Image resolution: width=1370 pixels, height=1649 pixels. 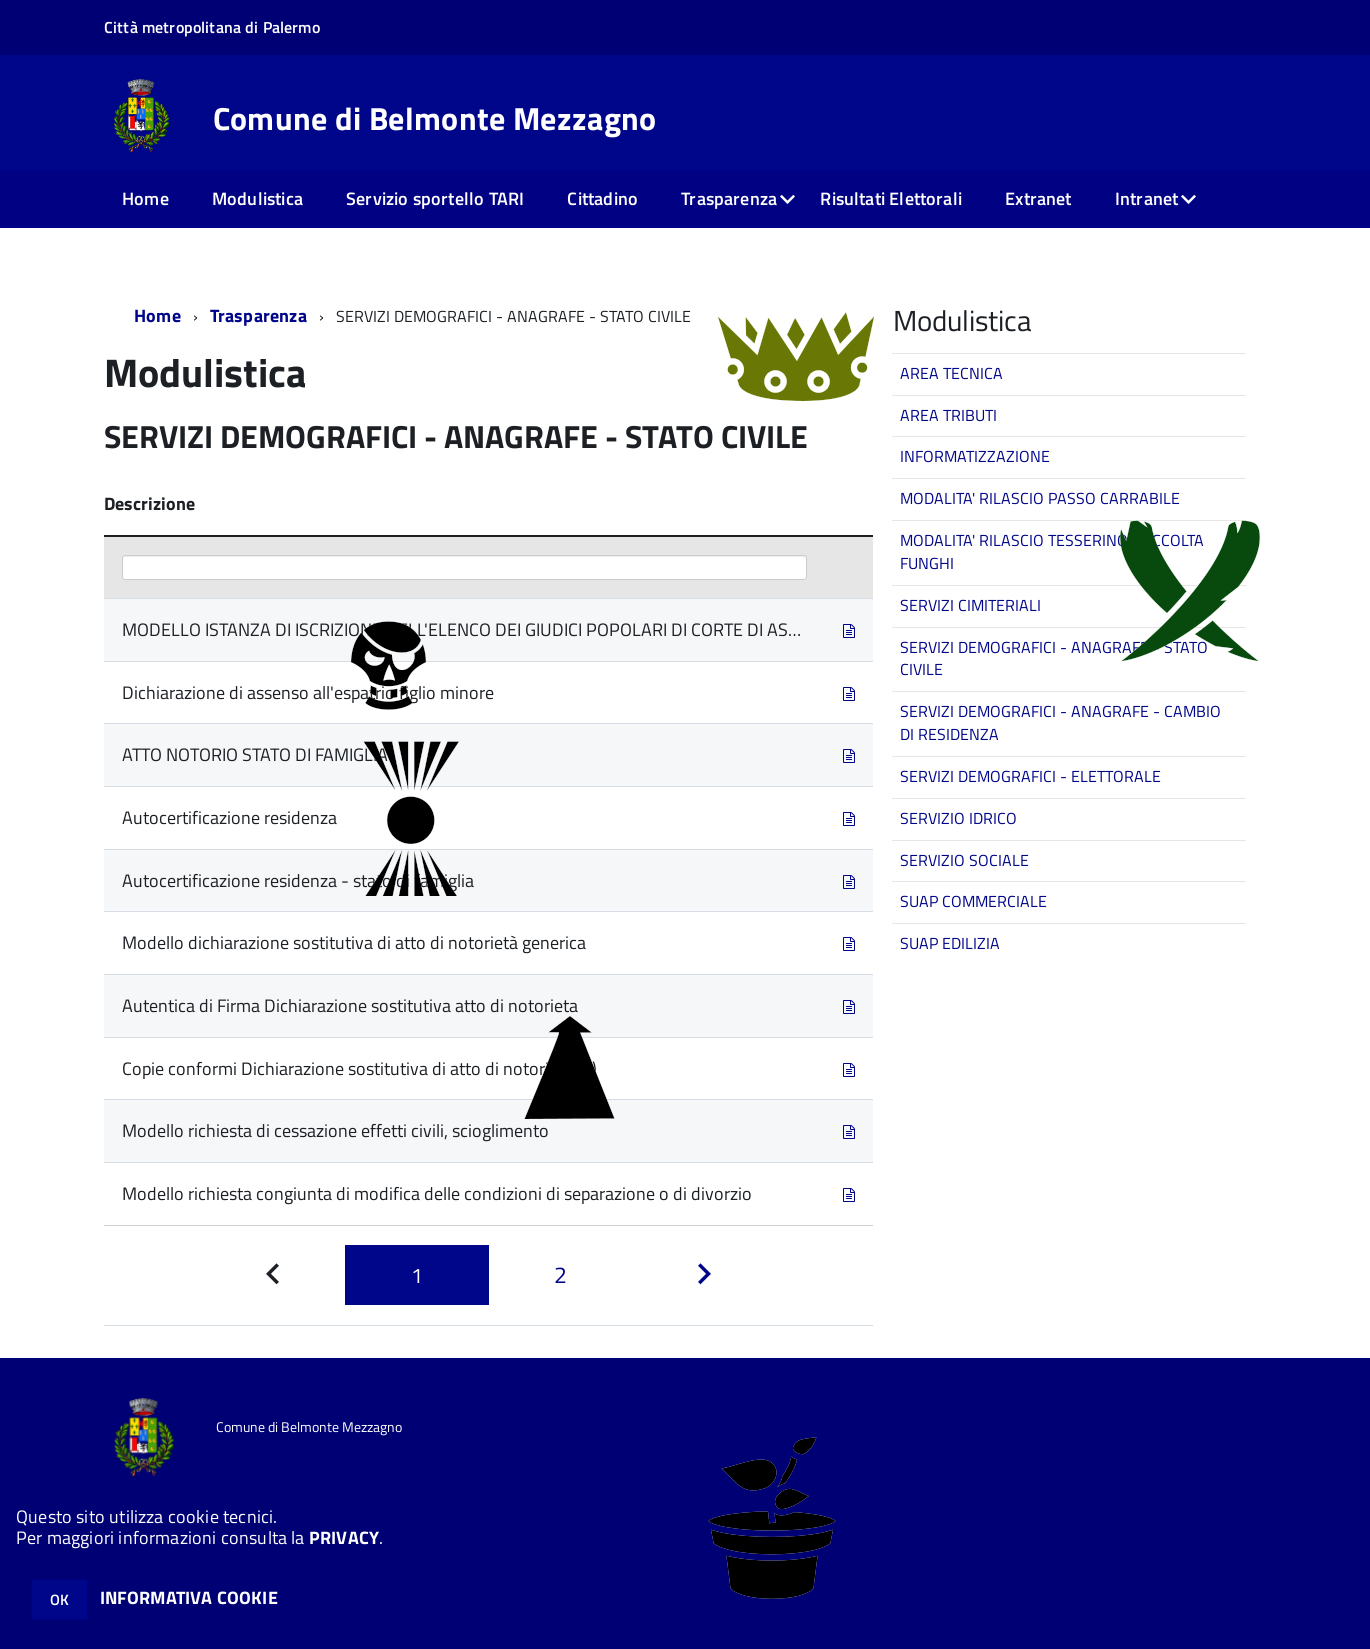 I want to click on increase thrust or acceleration, so click(x=569, y=1067).